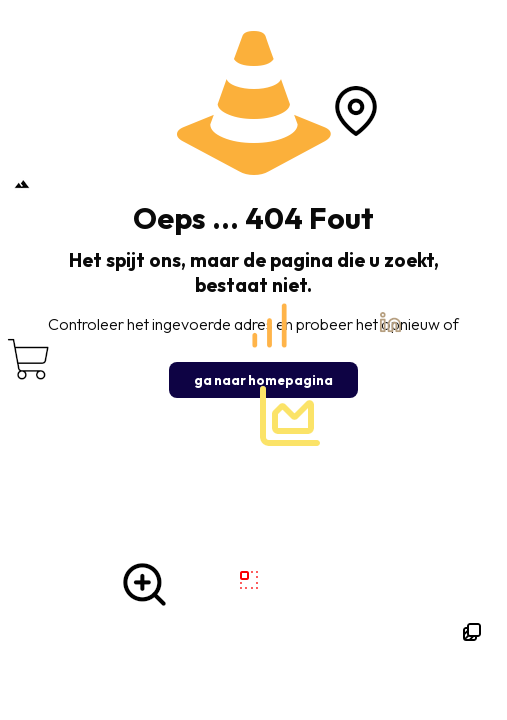  What do you see at coordinates (269, 325) in the screenshot?
I see `view analytics or statistics` at bounding box center [269, 325].